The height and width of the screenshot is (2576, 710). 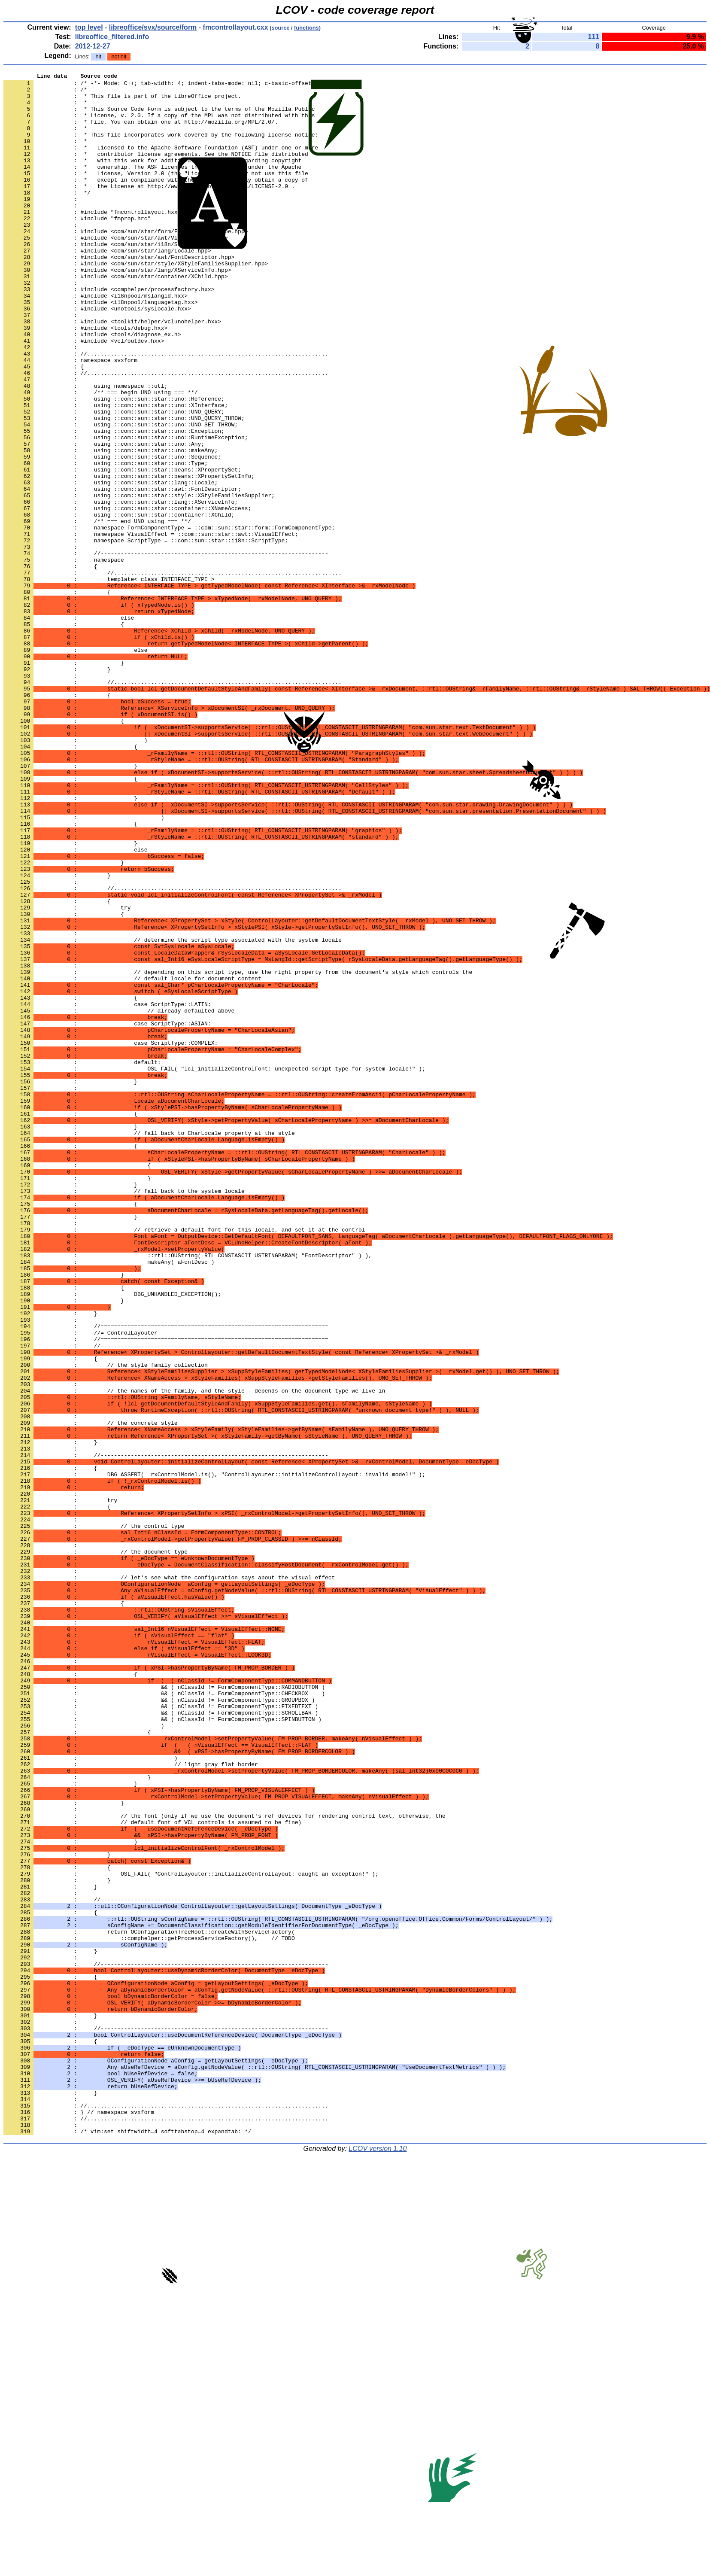 I want to click on use a stored power-up or energy boost, so click(x=335, y=117).